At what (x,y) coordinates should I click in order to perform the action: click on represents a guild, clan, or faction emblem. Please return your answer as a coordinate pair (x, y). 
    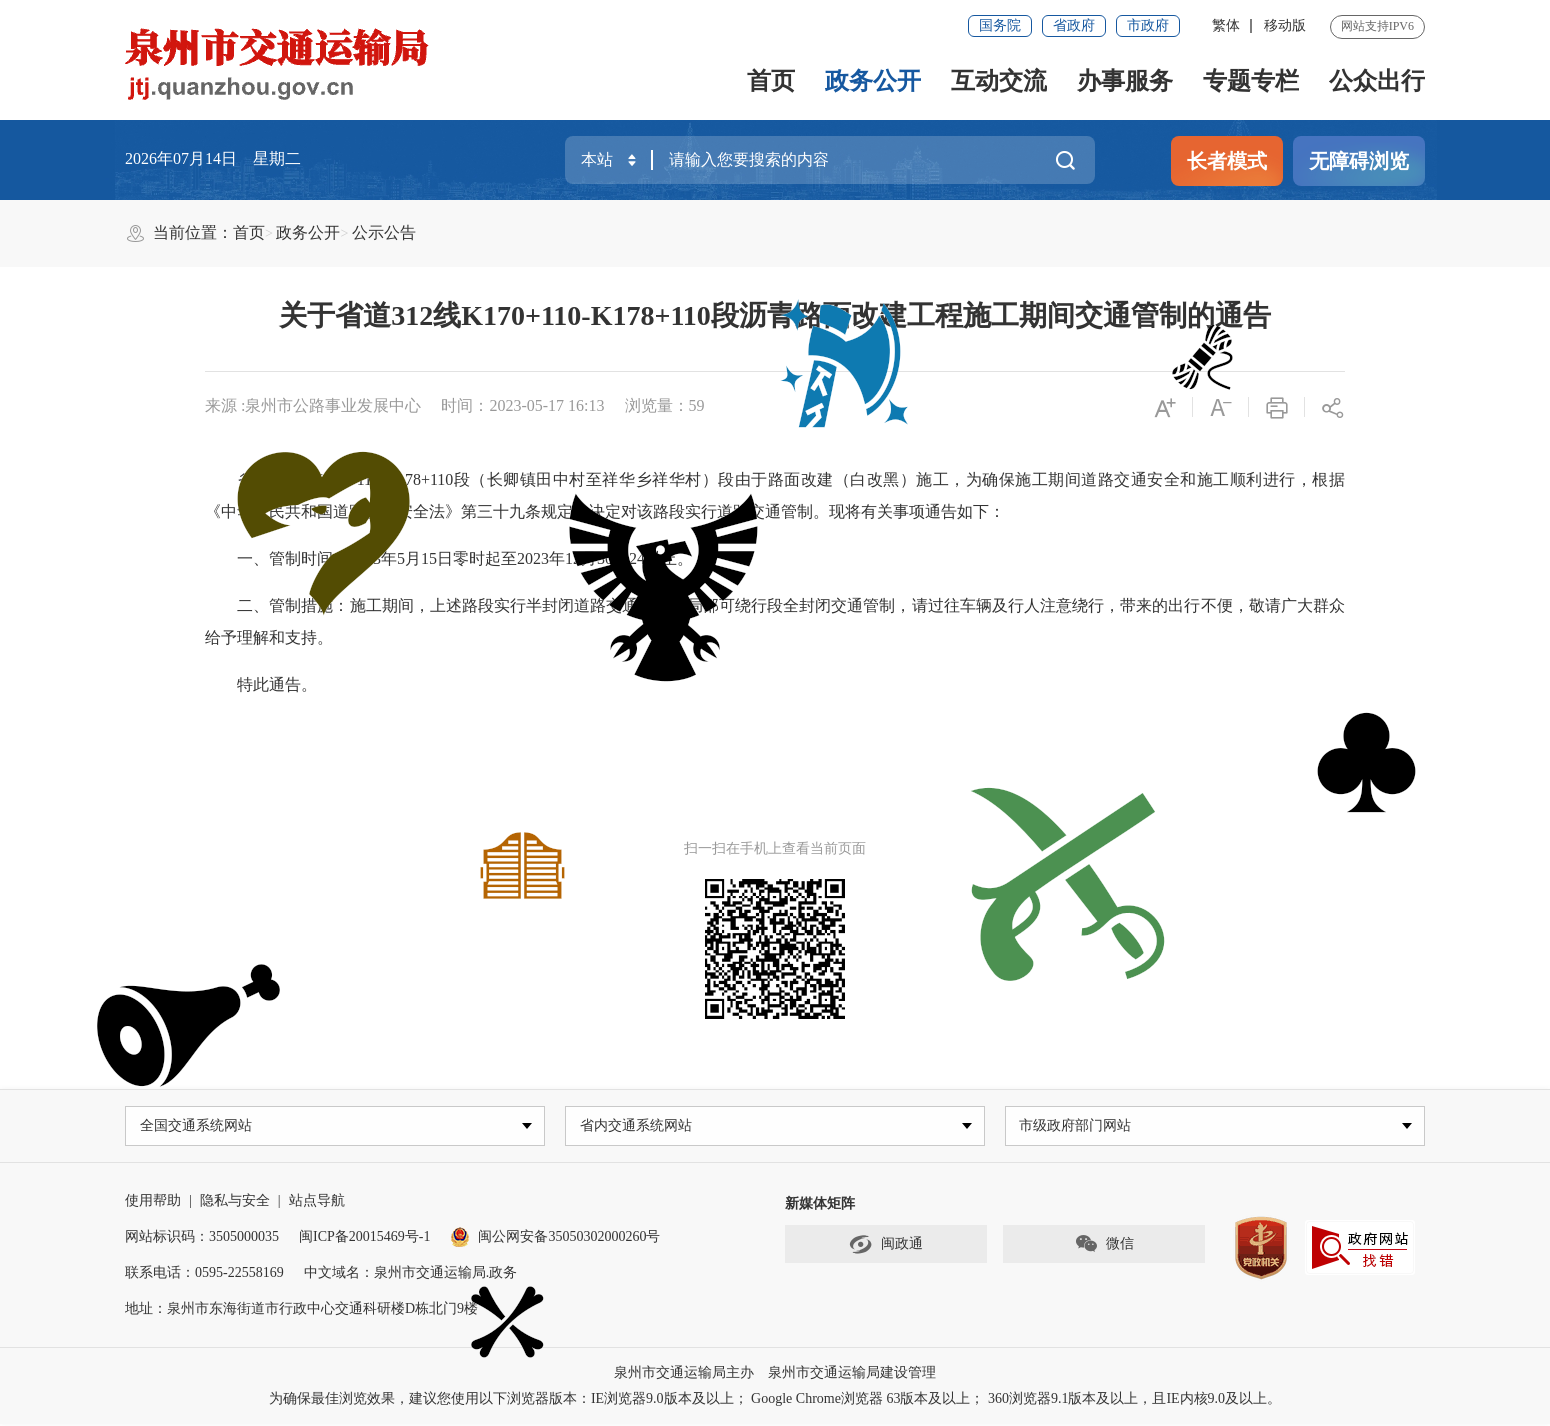
    Looking at the image, I should click on (662, 585).